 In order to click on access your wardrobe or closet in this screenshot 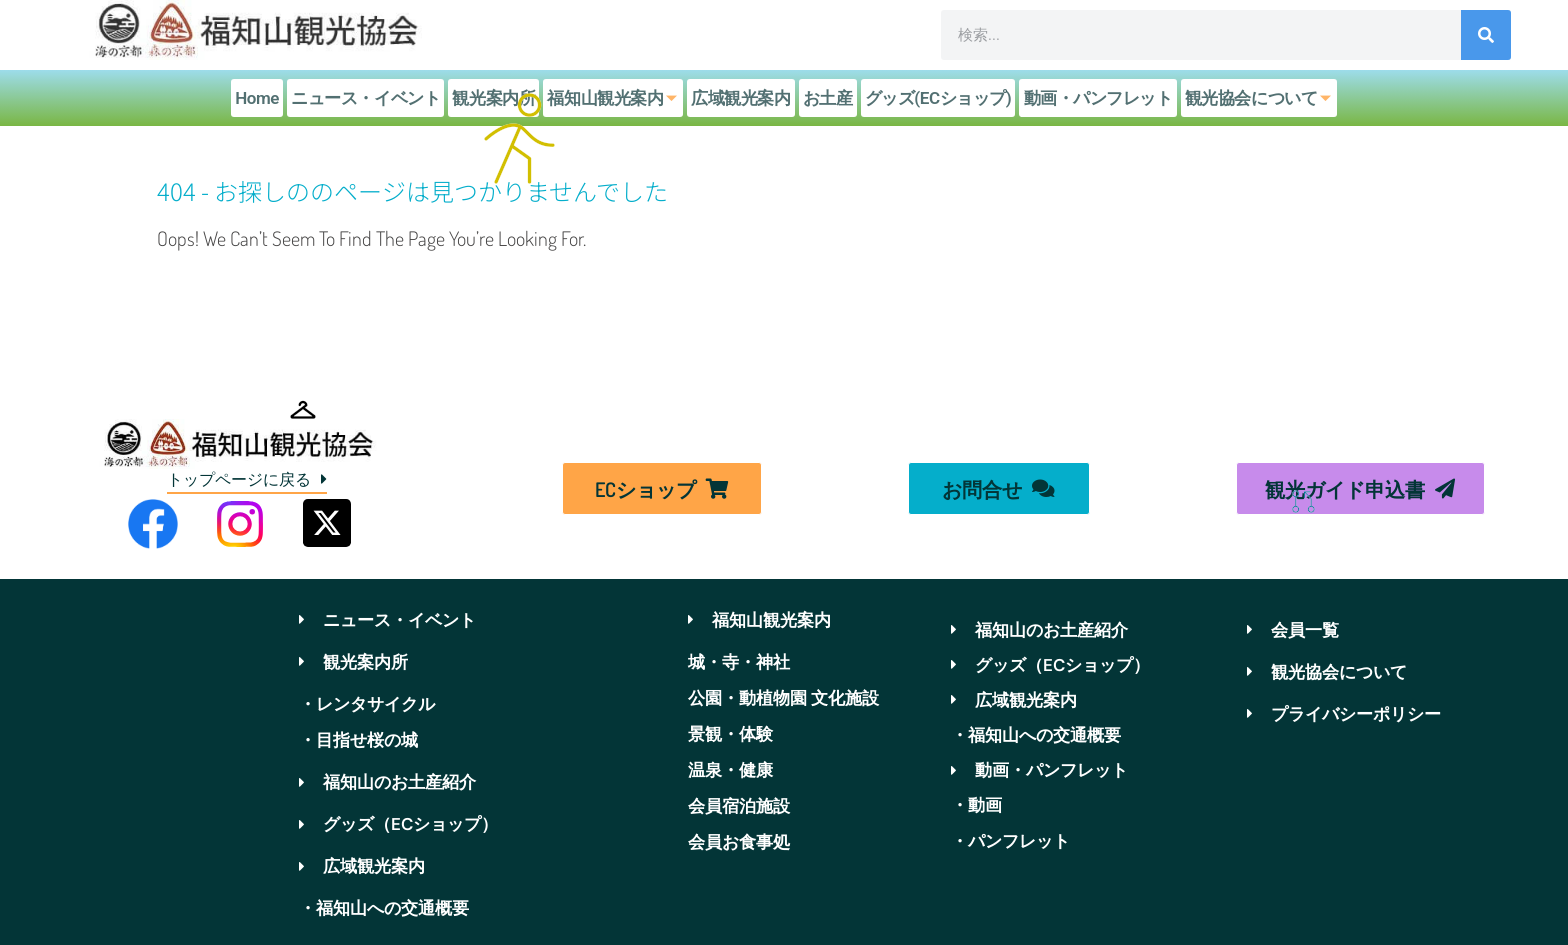, I will do `click(303, 411)`.